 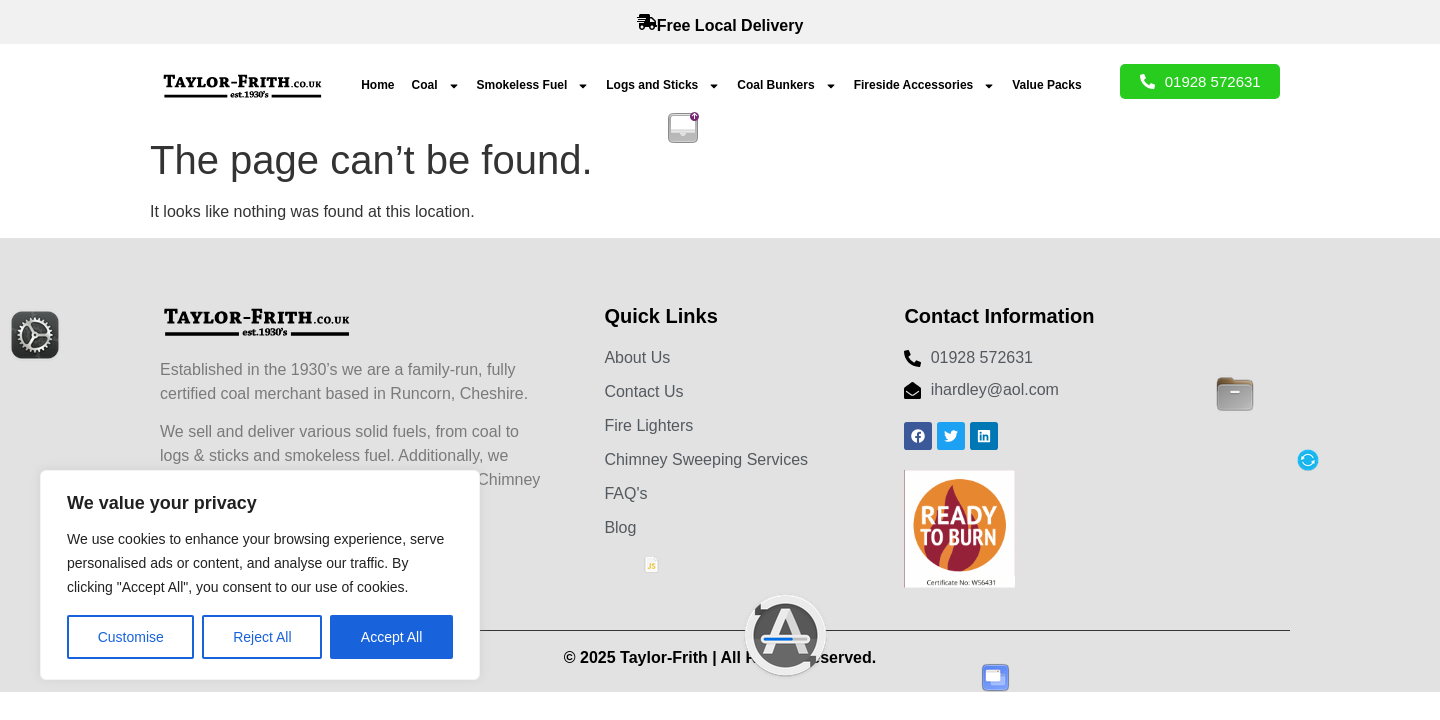 I want to click on manage startup applications and session settings, so click(x=995, y=677).